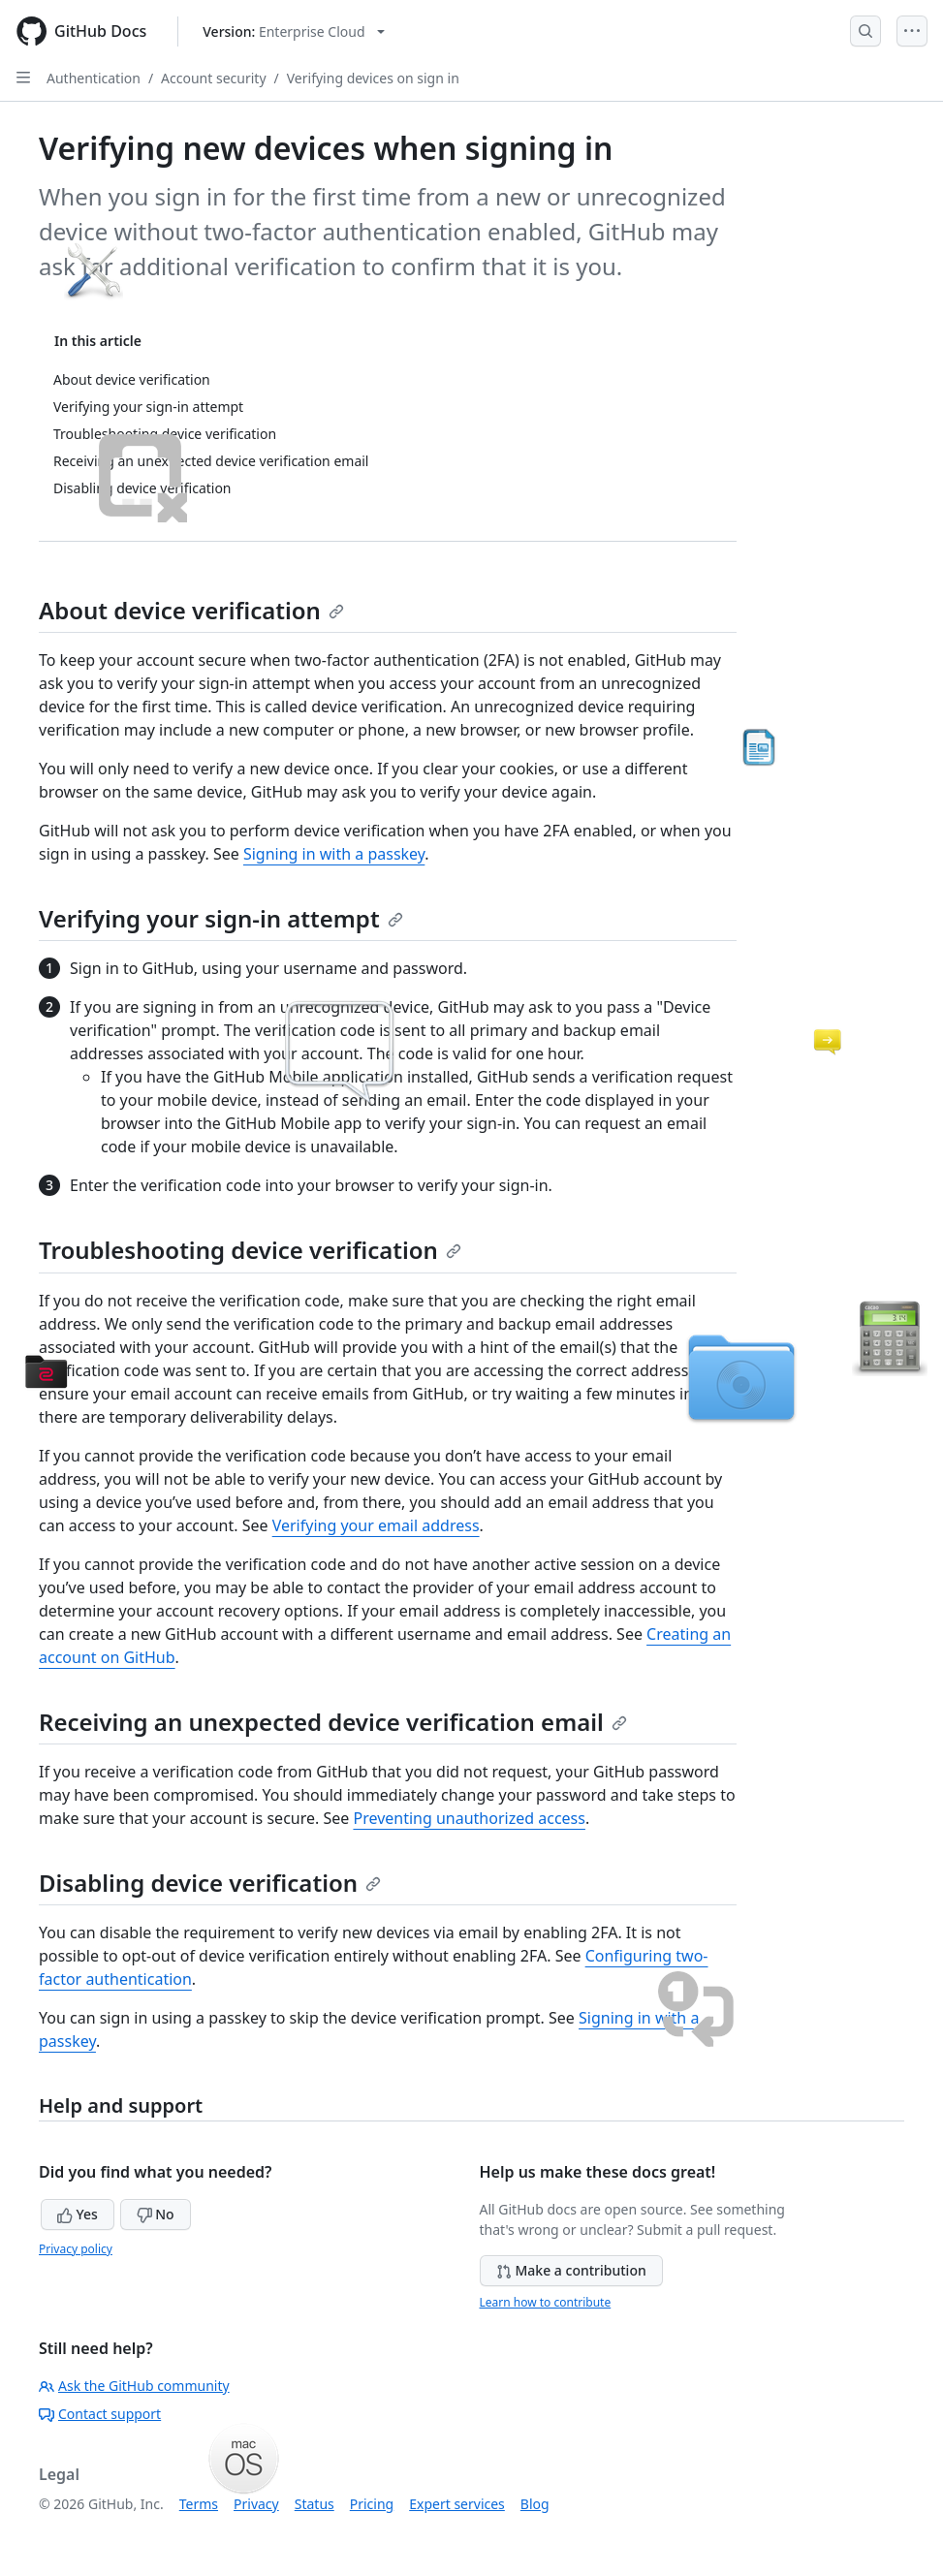  I want to click on repeat current song in playlist, so click(698, 2011).